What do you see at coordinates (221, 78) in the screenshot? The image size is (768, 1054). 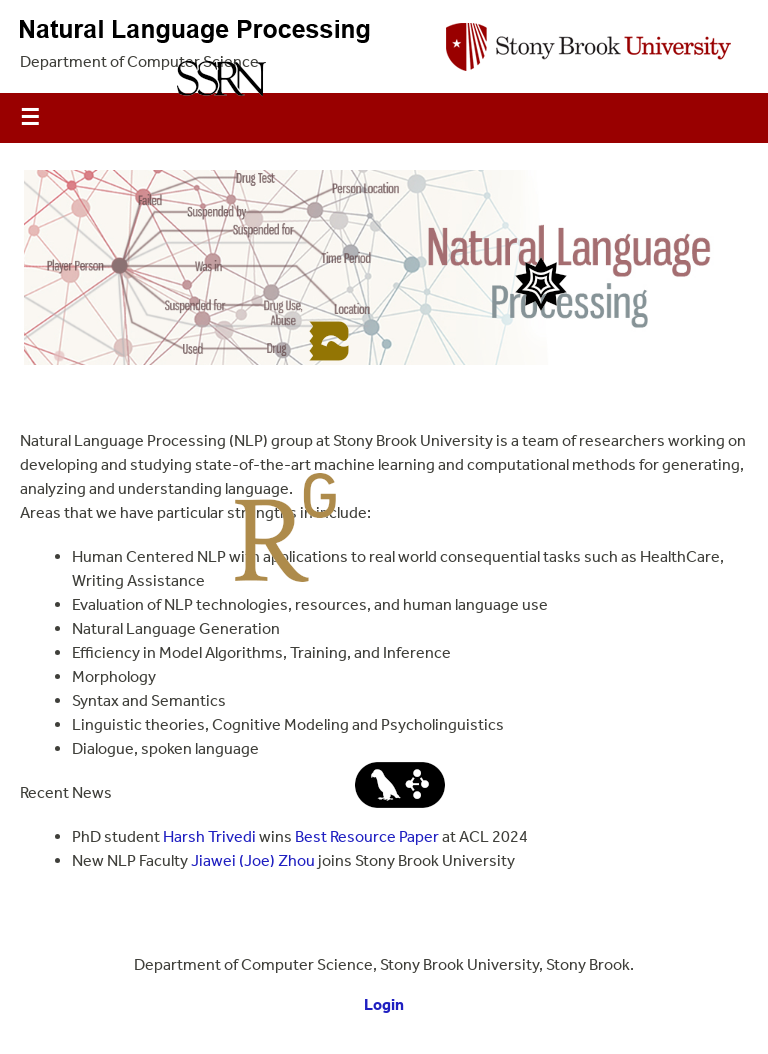 I see `visit SSRN academic research repository` at bounding box center [221, 78].